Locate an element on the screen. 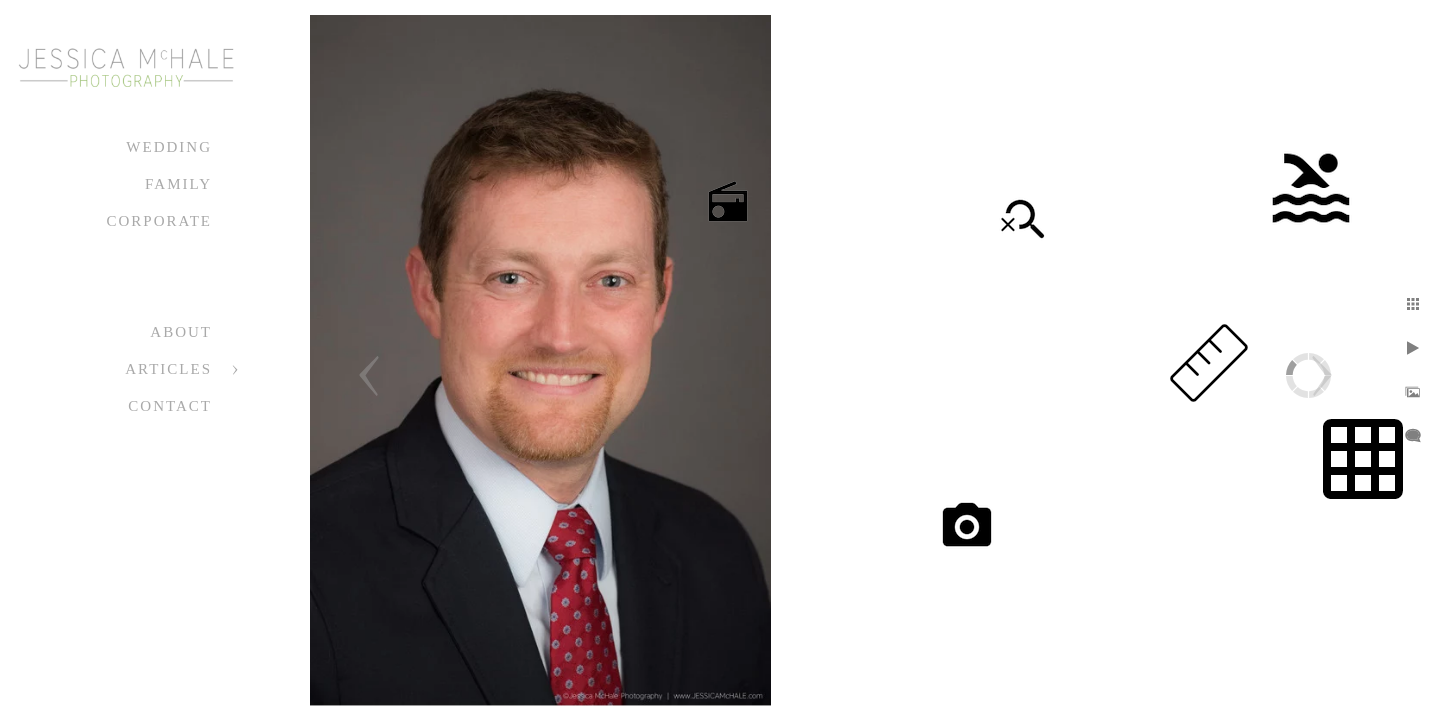 The image size is (1440, 720). access measurement tools is located at coordinates (1209, 363).